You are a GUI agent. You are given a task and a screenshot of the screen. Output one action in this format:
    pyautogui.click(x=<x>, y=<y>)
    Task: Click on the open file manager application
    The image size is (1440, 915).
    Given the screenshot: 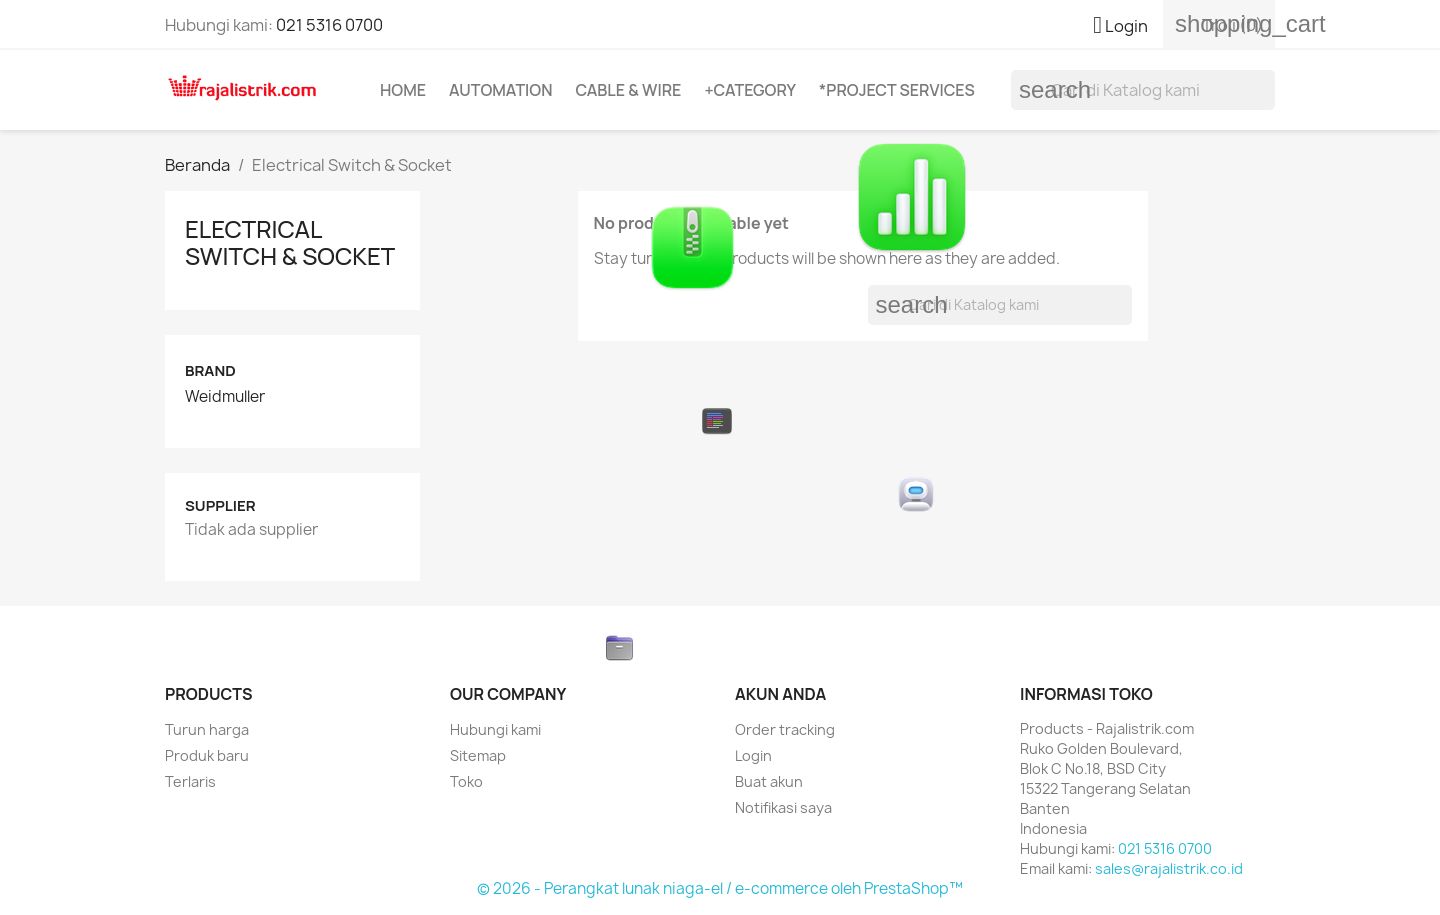 What is the action you would take?
    pyautogui.click(x=619, y=647)
    